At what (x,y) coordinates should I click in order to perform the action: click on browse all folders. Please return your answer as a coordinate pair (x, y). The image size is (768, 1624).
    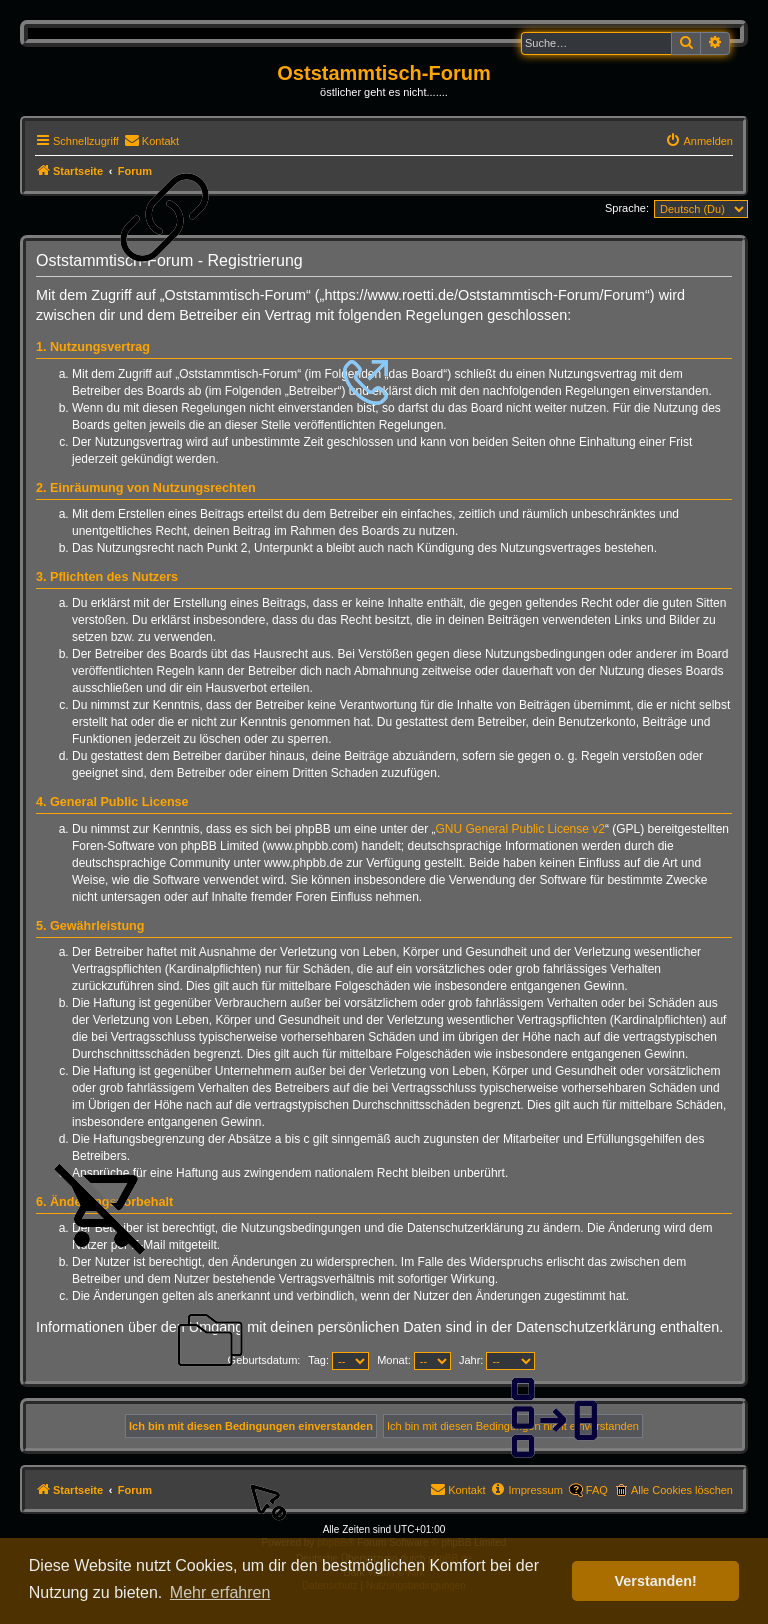
    Looking at the image, I should click on (209, 1340).